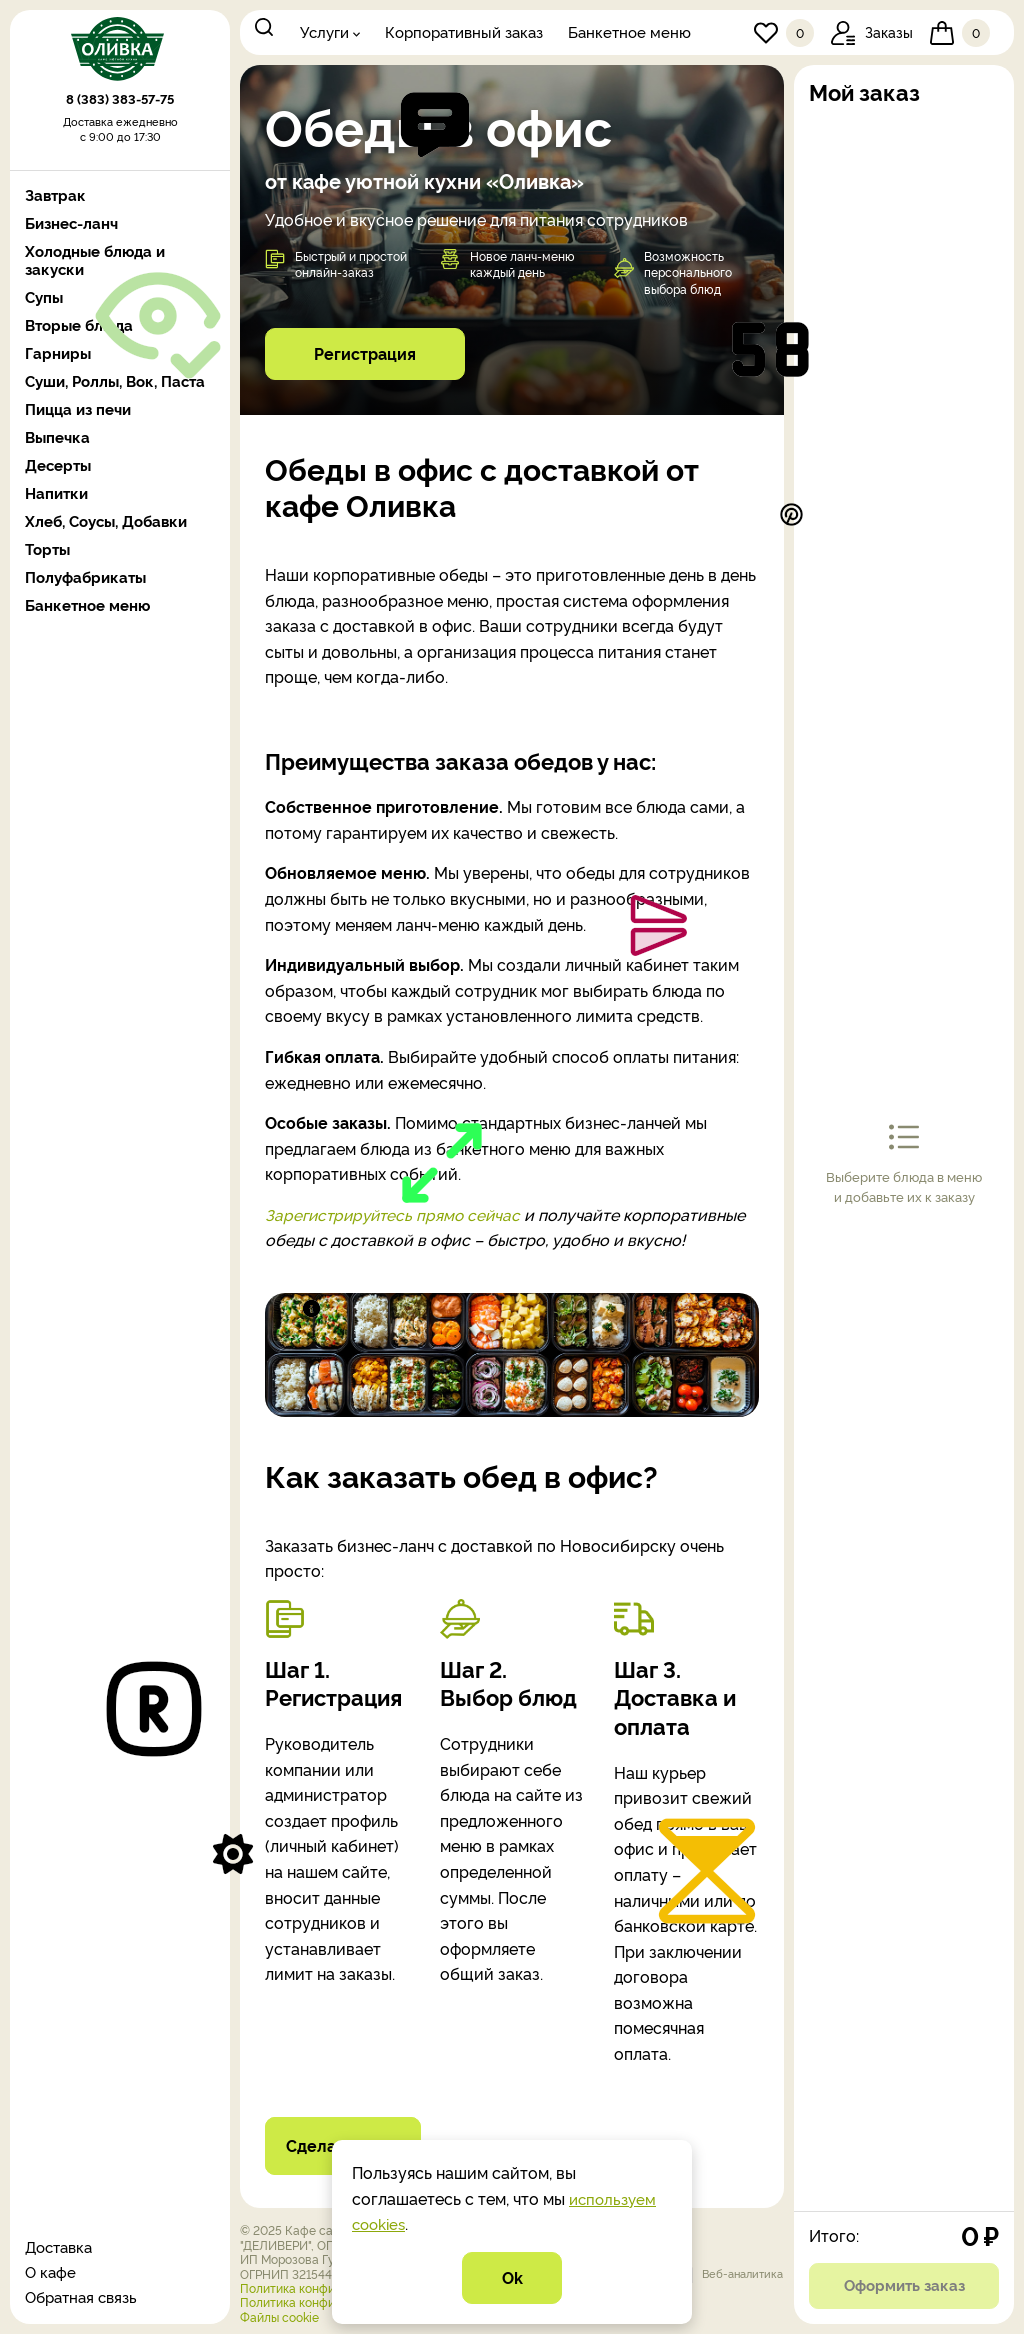  What do you see at coordinates (435, 123) in the screenshot?
I see `open messages or chat` at bounding box center [435, 123].